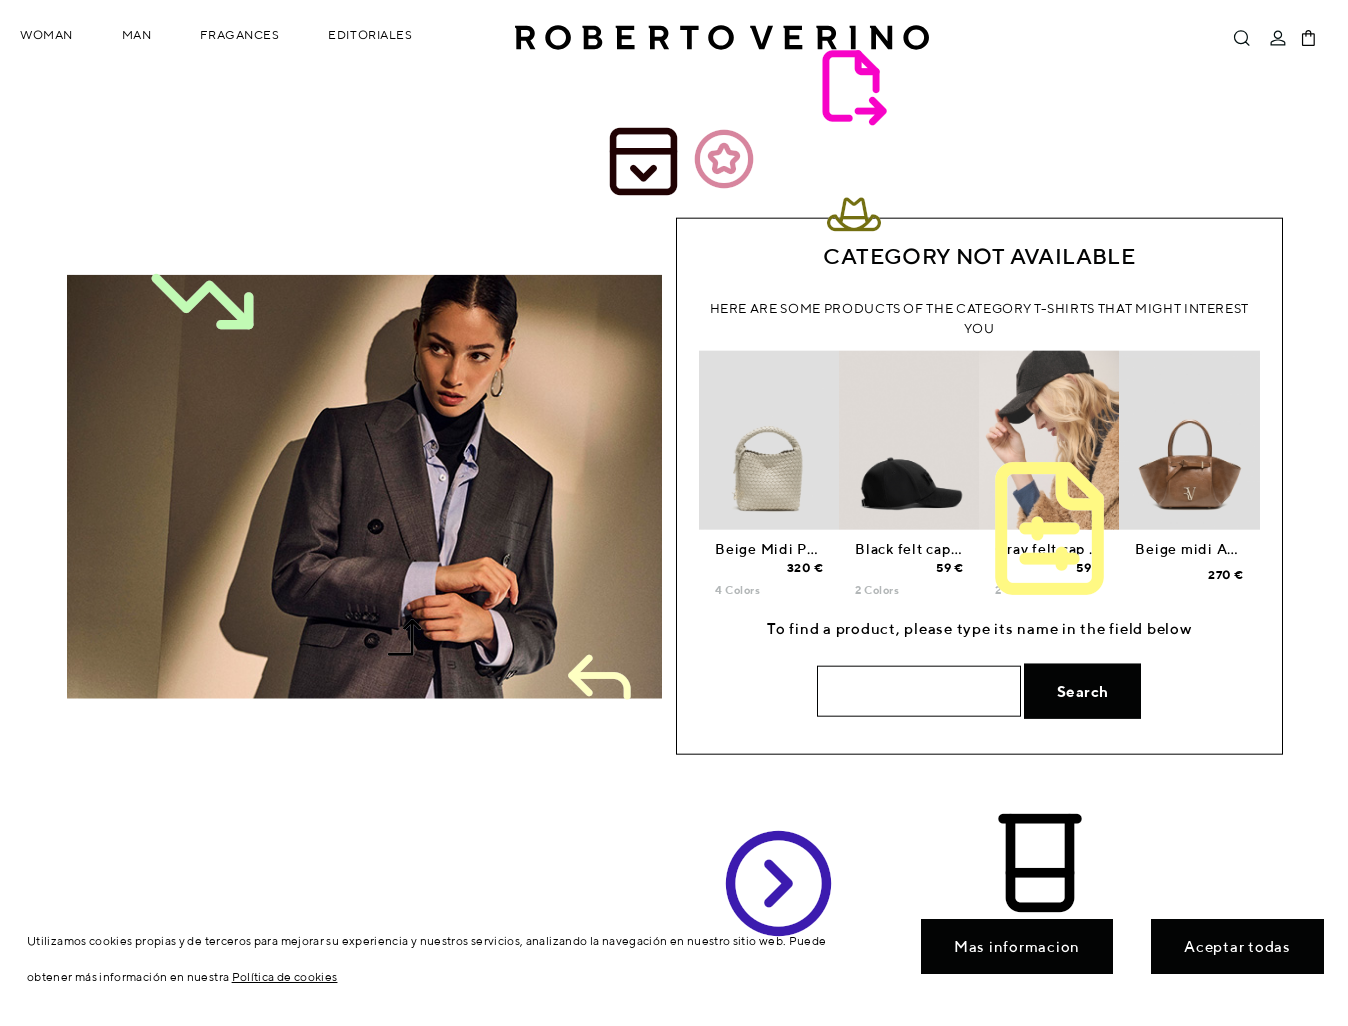 This screenshot has height=1026, width=1348. Describe the element at coordinates (854, 216) in the screenshot. I see `select cowboy hat avatar or profile accessory` at that location.